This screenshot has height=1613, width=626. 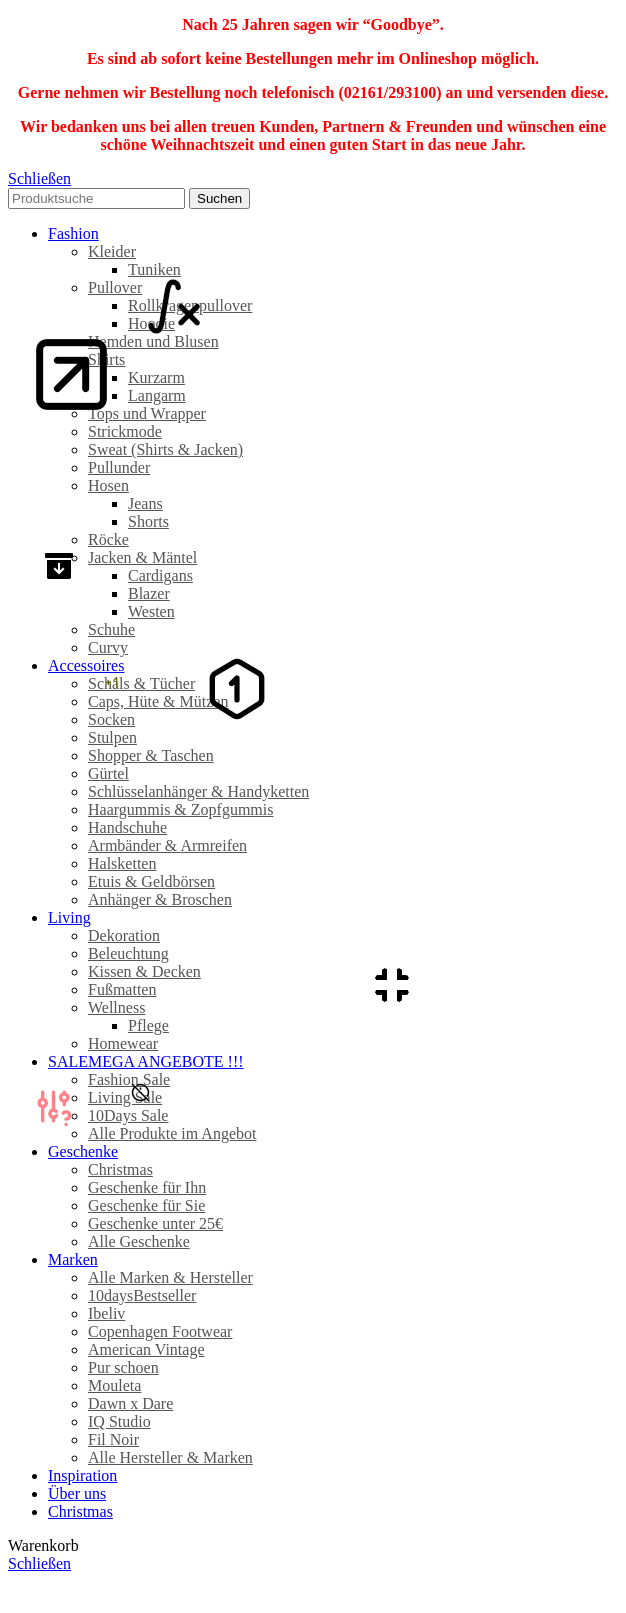 What do you see at coordinates (140, 1092) in the screenshot?
I see `disable timer or scheduled event` at bounding box center [140, 1092].